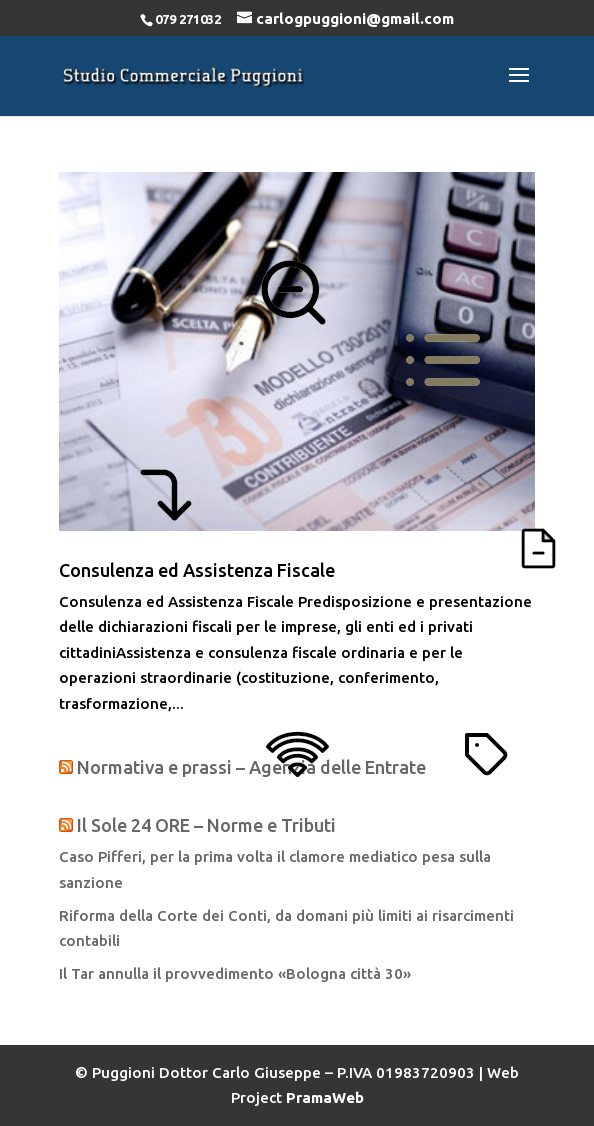  I want to click on add a tag or label to an item, so click(487, 755).